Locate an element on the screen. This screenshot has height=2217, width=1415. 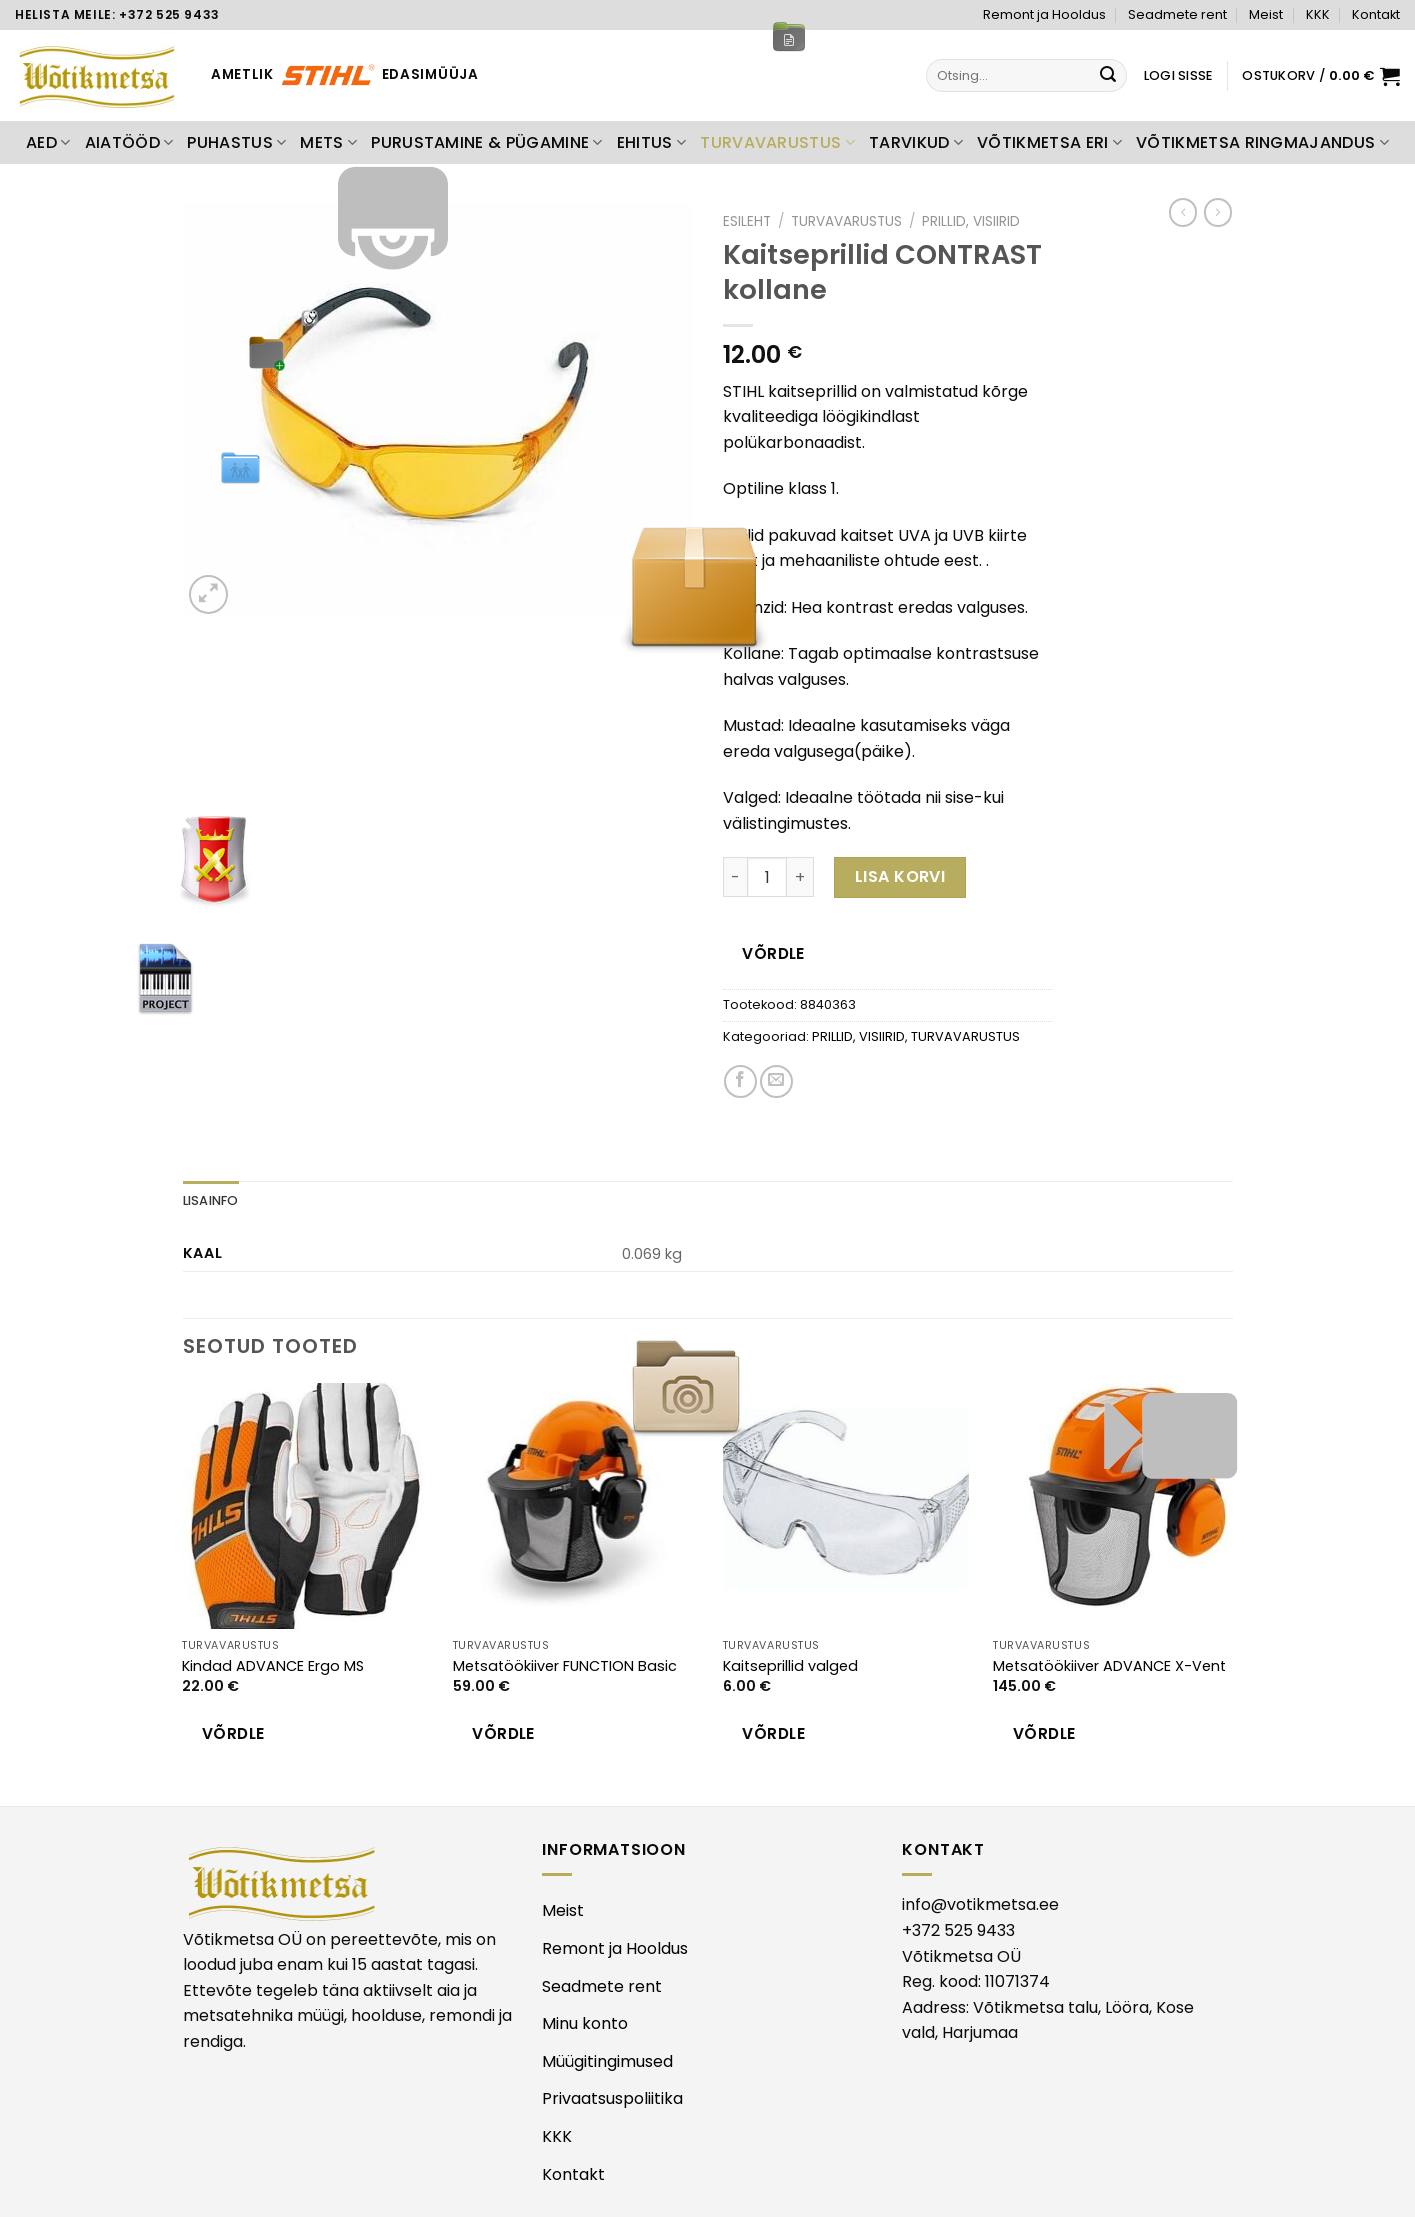
access webcam or video camera settings is located at coordinates (1171, 1431).